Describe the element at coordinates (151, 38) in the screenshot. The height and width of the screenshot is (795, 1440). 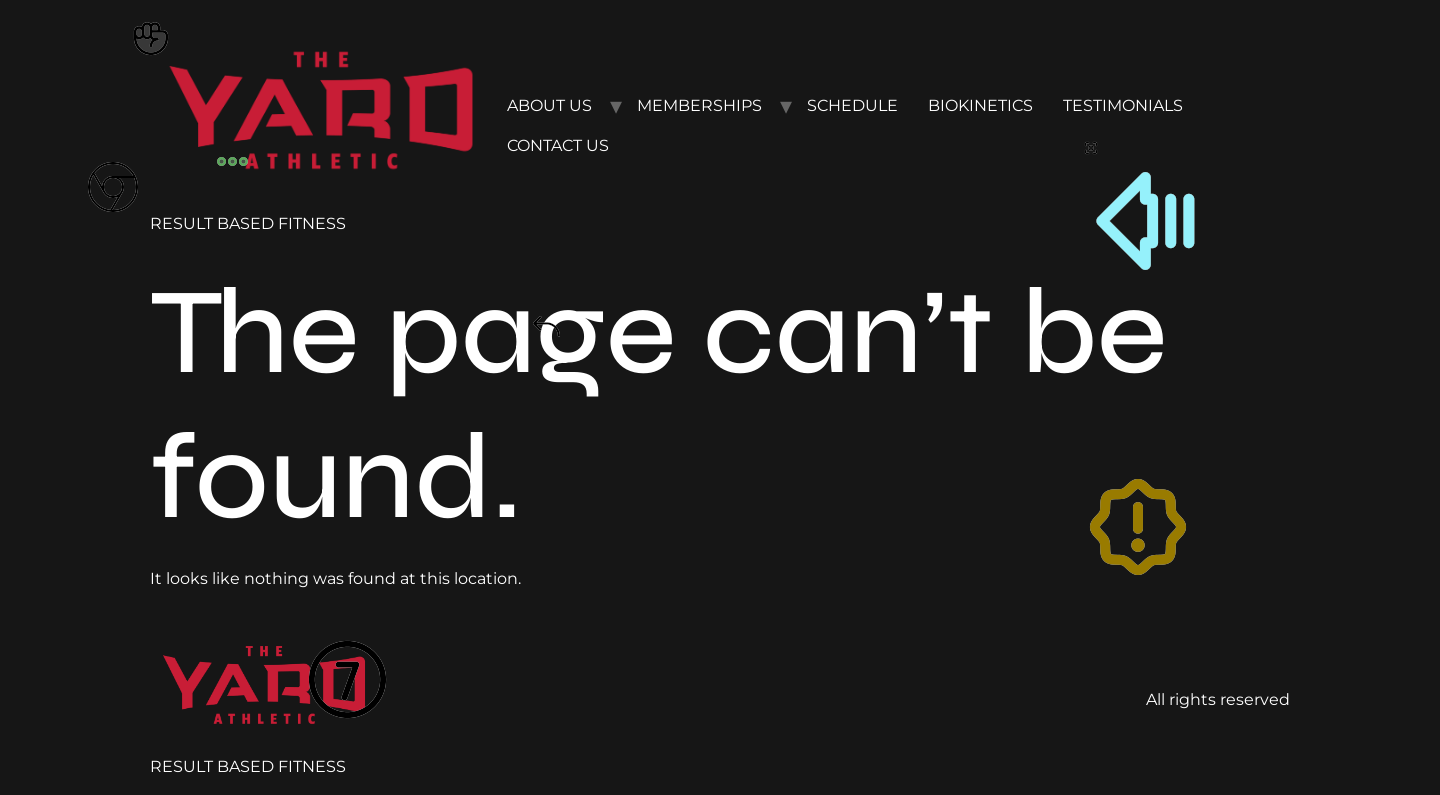
I see `indicates solidarity or support action` at that location.